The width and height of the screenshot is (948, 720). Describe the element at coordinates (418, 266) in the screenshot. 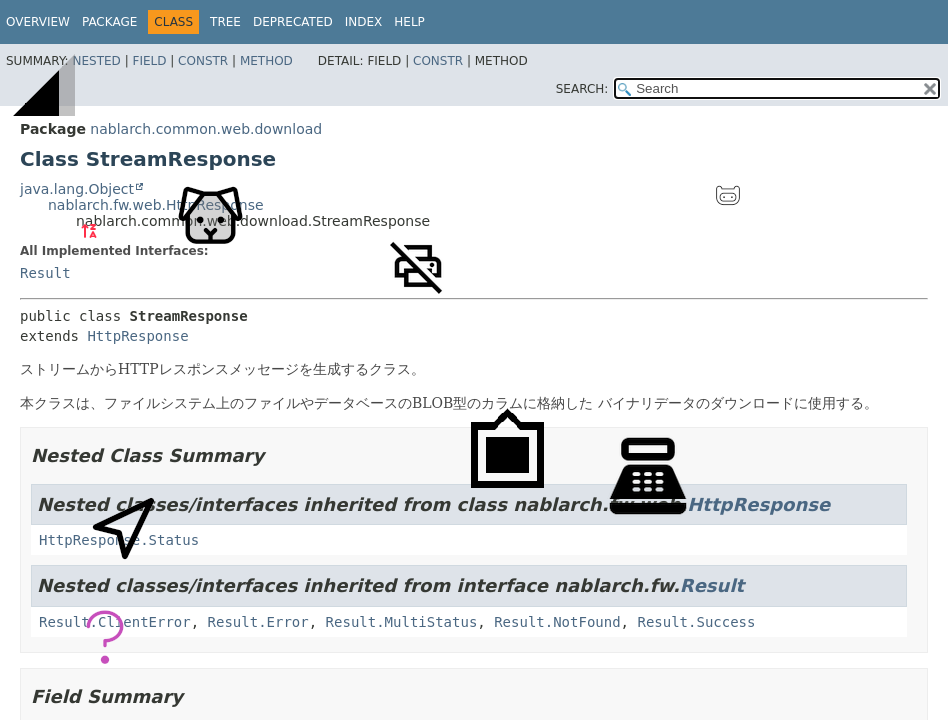

I see `printing is disabled or unavailable` at that location.